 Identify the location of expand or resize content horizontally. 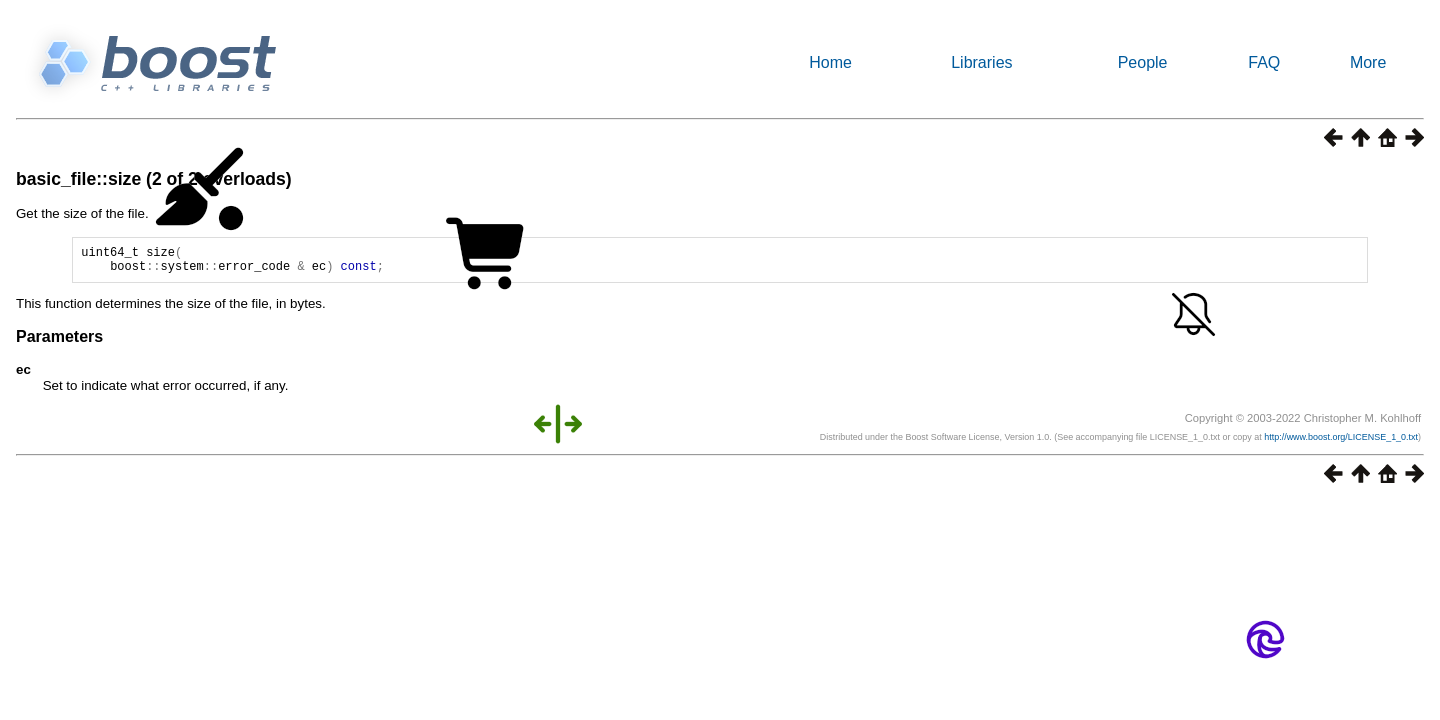
(558, 424).